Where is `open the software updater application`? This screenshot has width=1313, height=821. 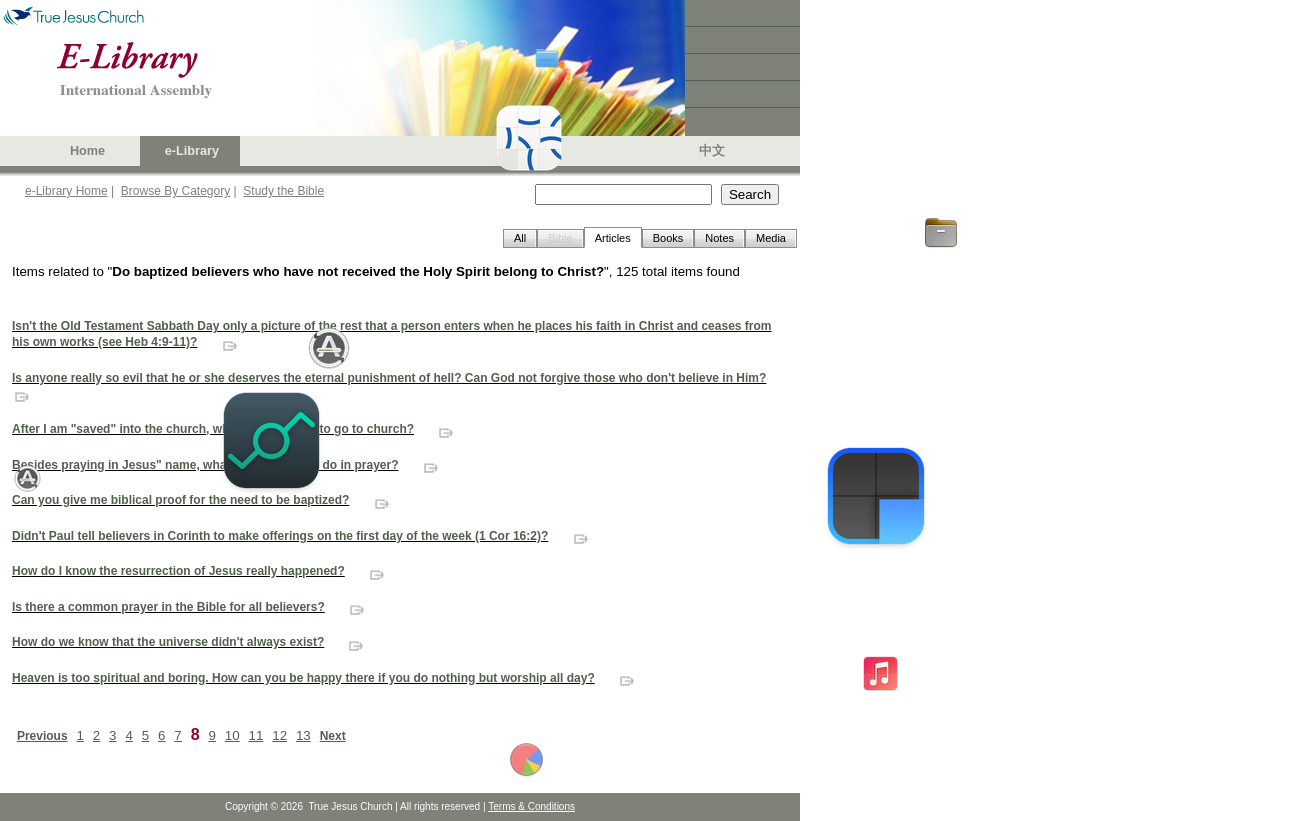 open the software updater application is located at coordinates (329, 348).